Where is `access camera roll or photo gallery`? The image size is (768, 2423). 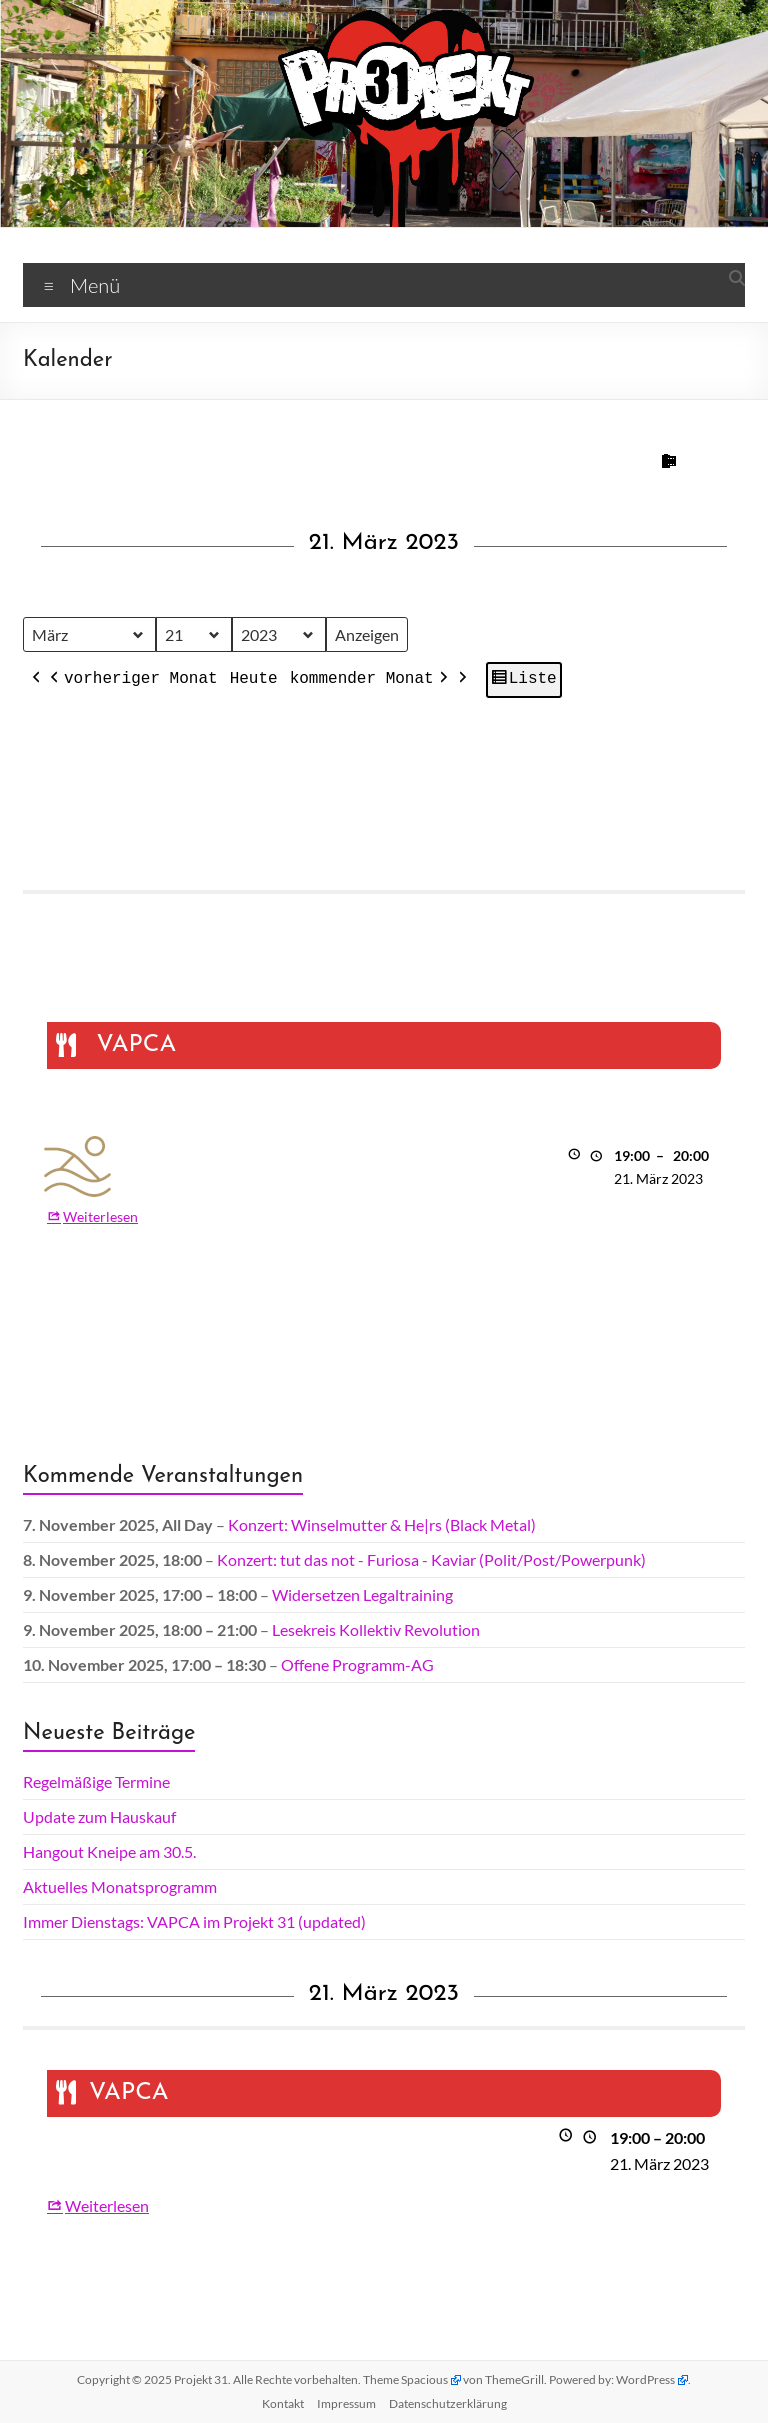 access camera roll or photo gallery is located at coordinates (669, 461).